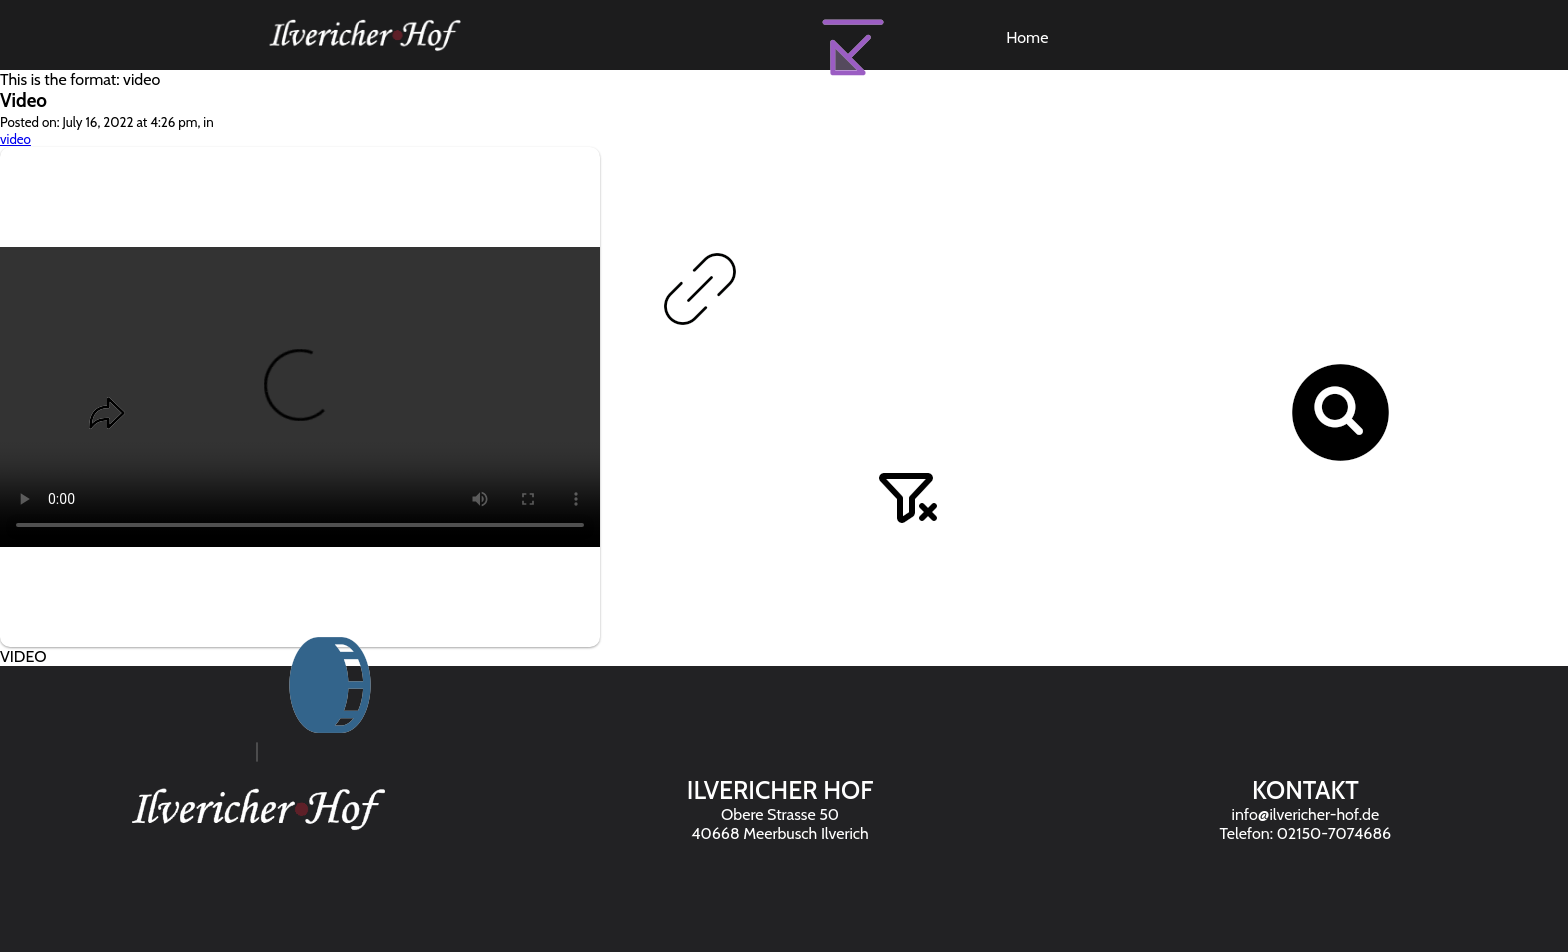  What do you see at coordinates (850, 47) in the screenshot?
I see `move item to bottom-left corner` at bounding box center [850, 47].